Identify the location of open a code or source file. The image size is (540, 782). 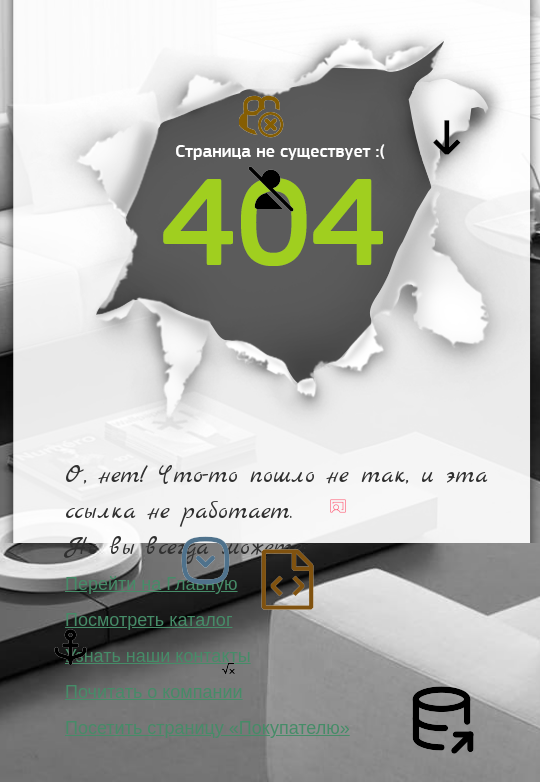
(287, 579).